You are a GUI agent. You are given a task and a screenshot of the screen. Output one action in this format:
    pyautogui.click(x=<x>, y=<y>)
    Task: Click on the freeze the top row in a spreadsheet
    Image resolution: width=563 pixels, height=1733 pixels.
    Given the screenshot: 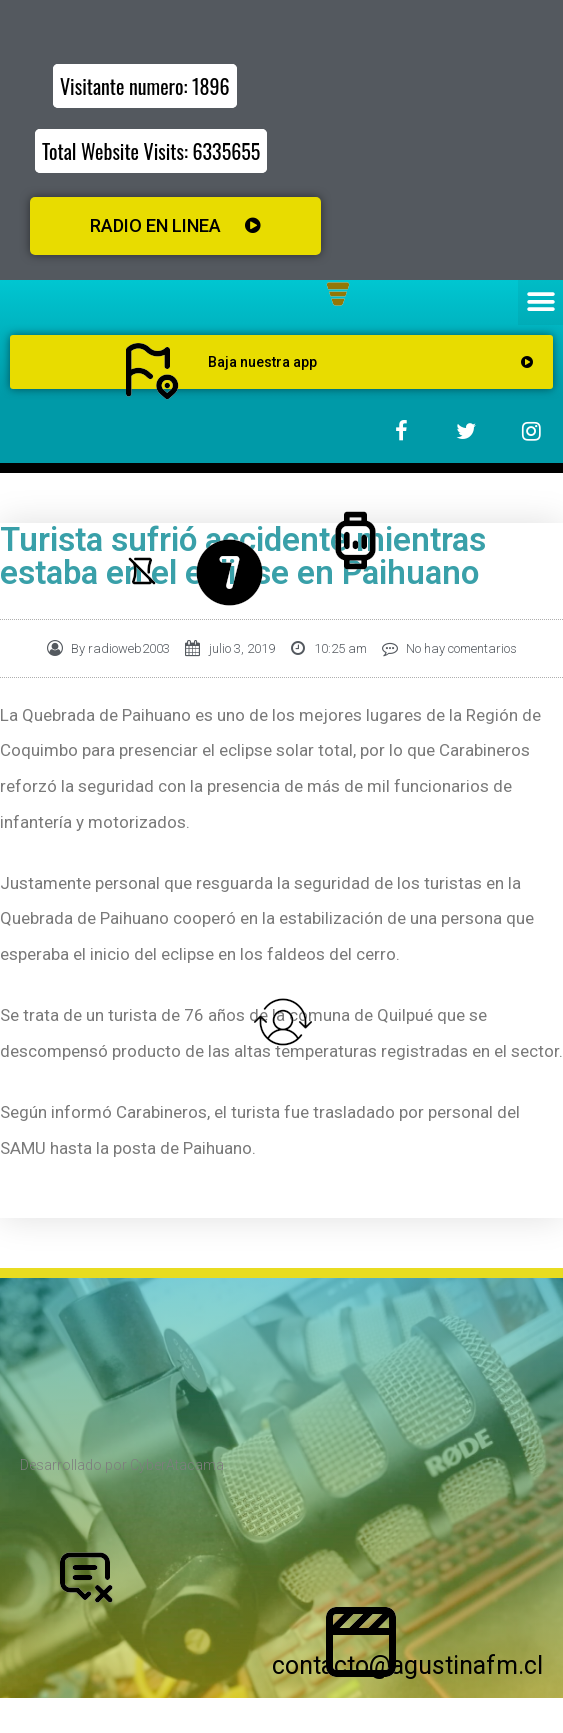 What is the action you would take?
    pyautogui.click(x=361, y=1642)
    